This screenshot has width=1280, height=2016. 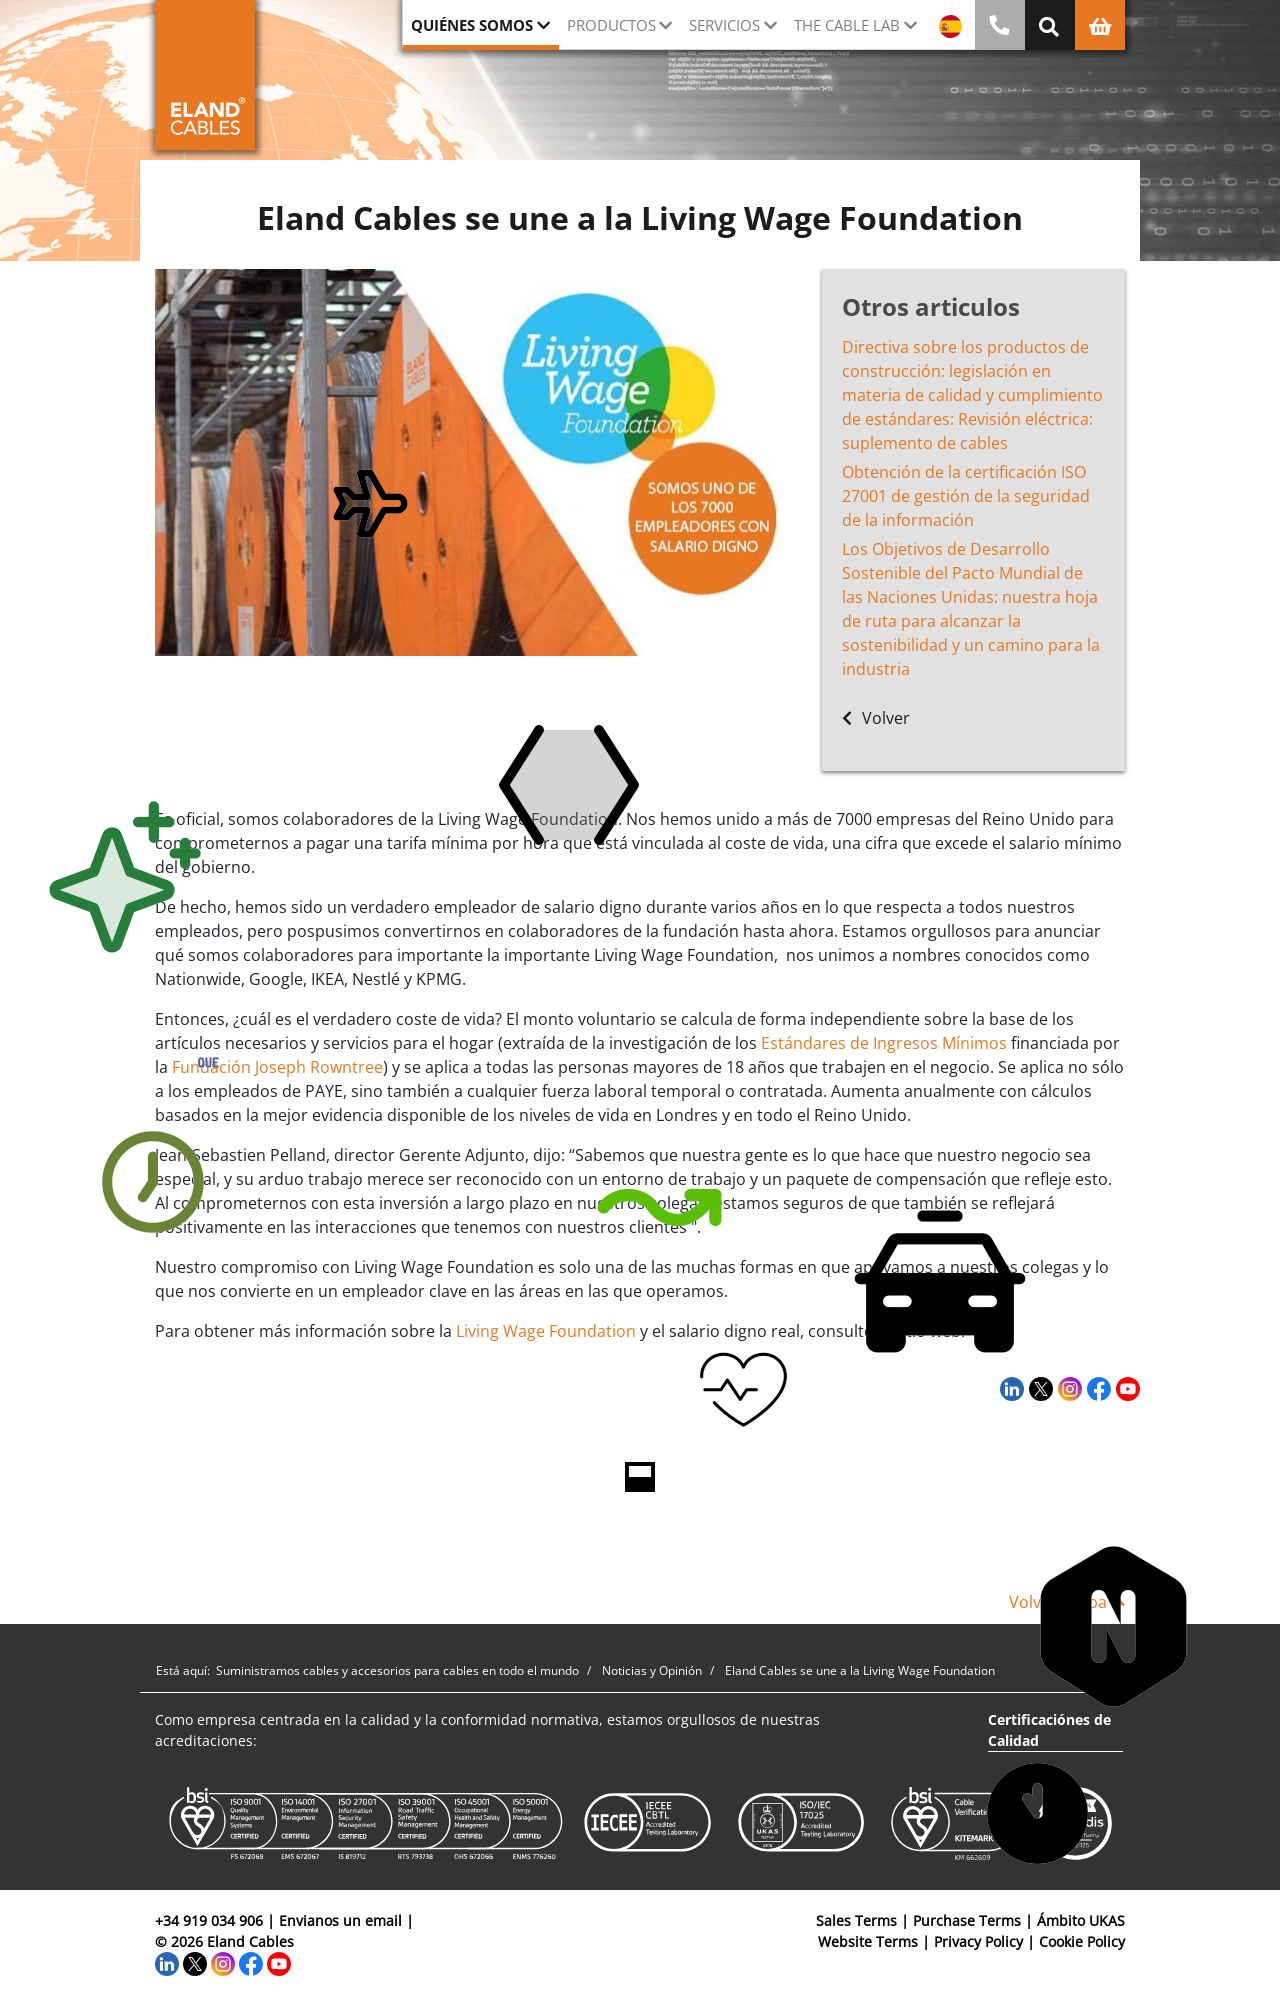 I want to click on indicates police or emergency services, so click(x=940, y=1290).